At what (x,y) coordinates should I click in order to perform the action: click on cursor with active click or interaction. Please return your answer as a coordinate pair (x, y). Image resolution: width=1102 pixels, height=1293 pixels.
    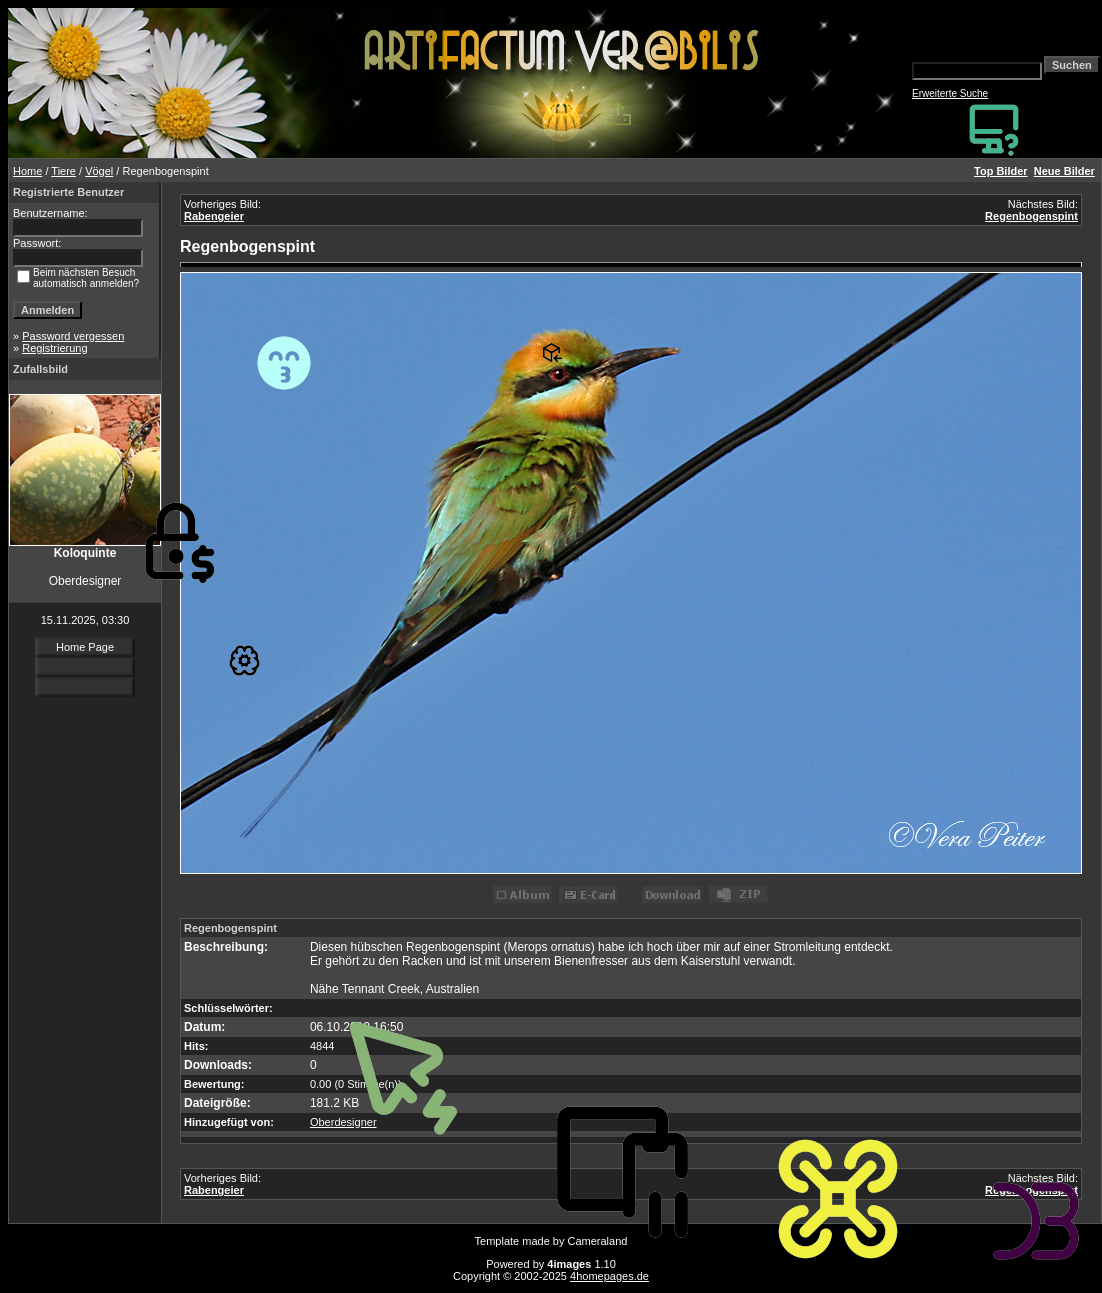
    Looking at the image, I should click on (400, 1072).